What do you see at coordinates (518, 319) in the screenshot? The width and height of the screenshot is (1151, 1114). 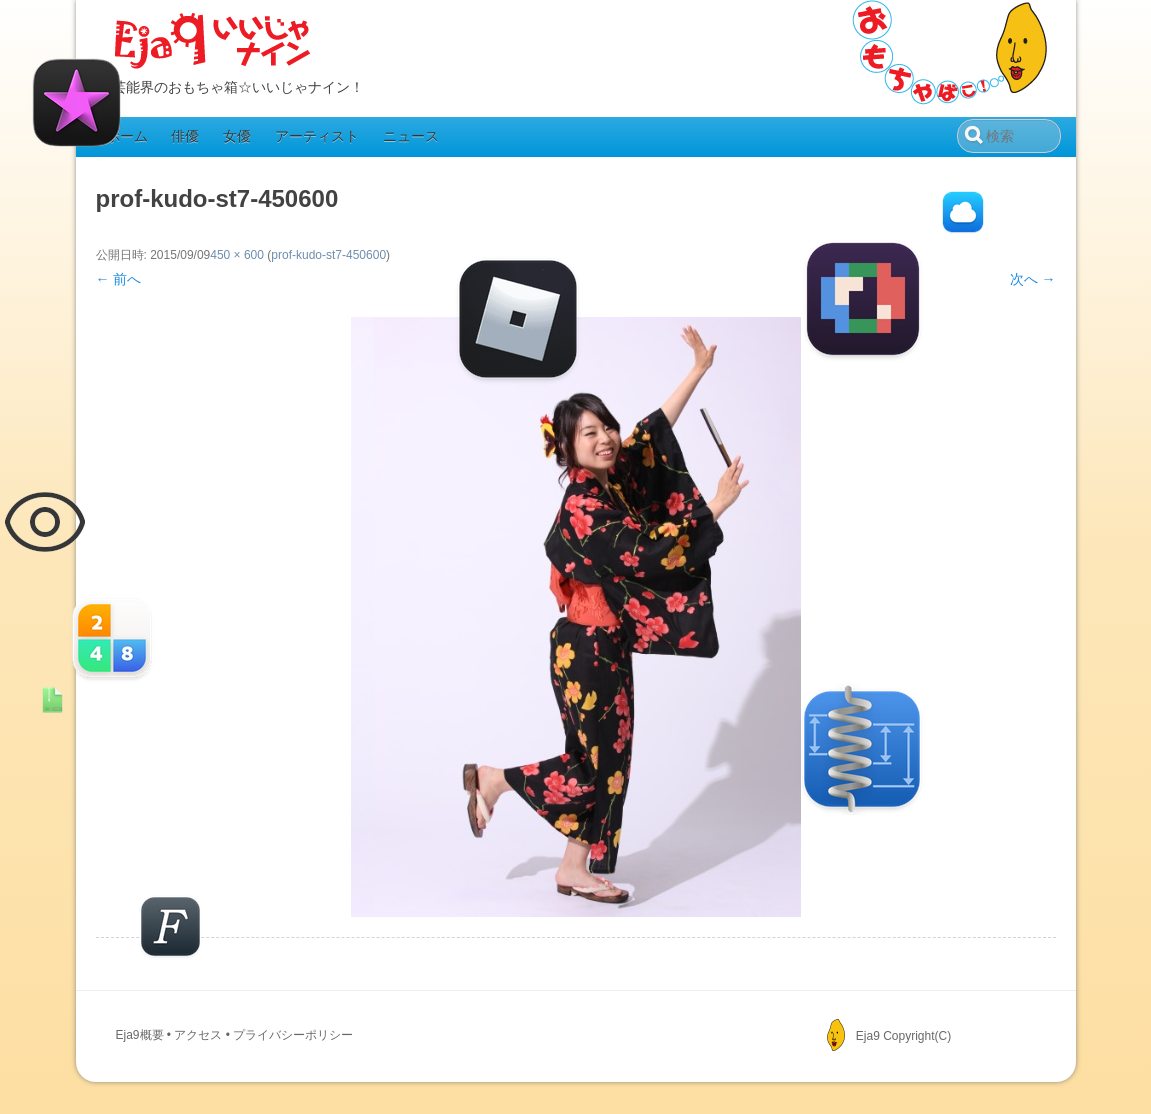 I see `open the Roblox app` at bounding box center [518, 319].